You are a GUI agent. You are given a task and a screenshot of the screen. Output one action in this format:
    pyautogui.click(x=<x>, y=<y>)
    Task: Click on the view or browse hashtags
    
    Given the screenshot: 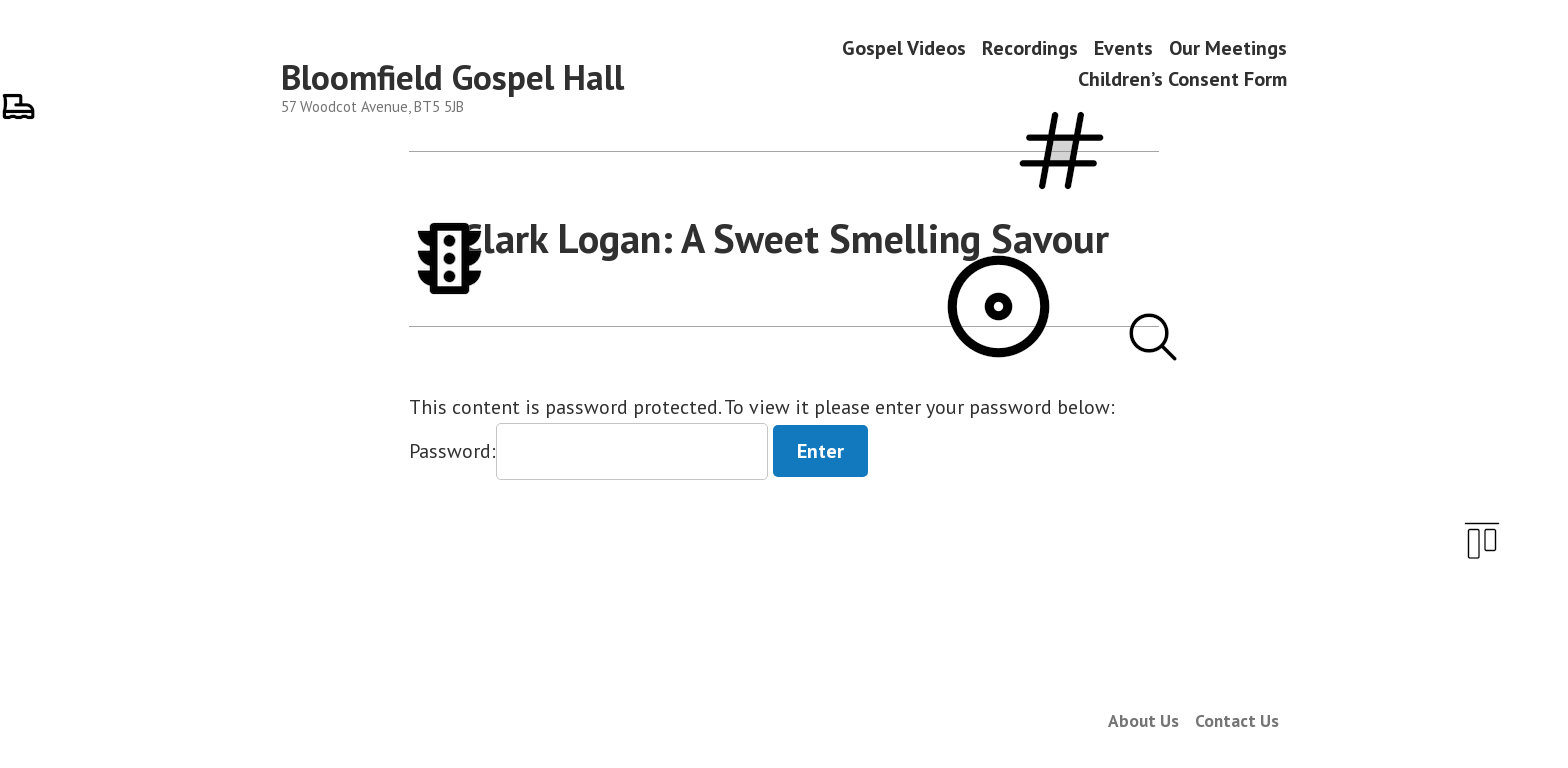 What is the action you would take?
    pyautogui.click(x=1061, y=150)
    